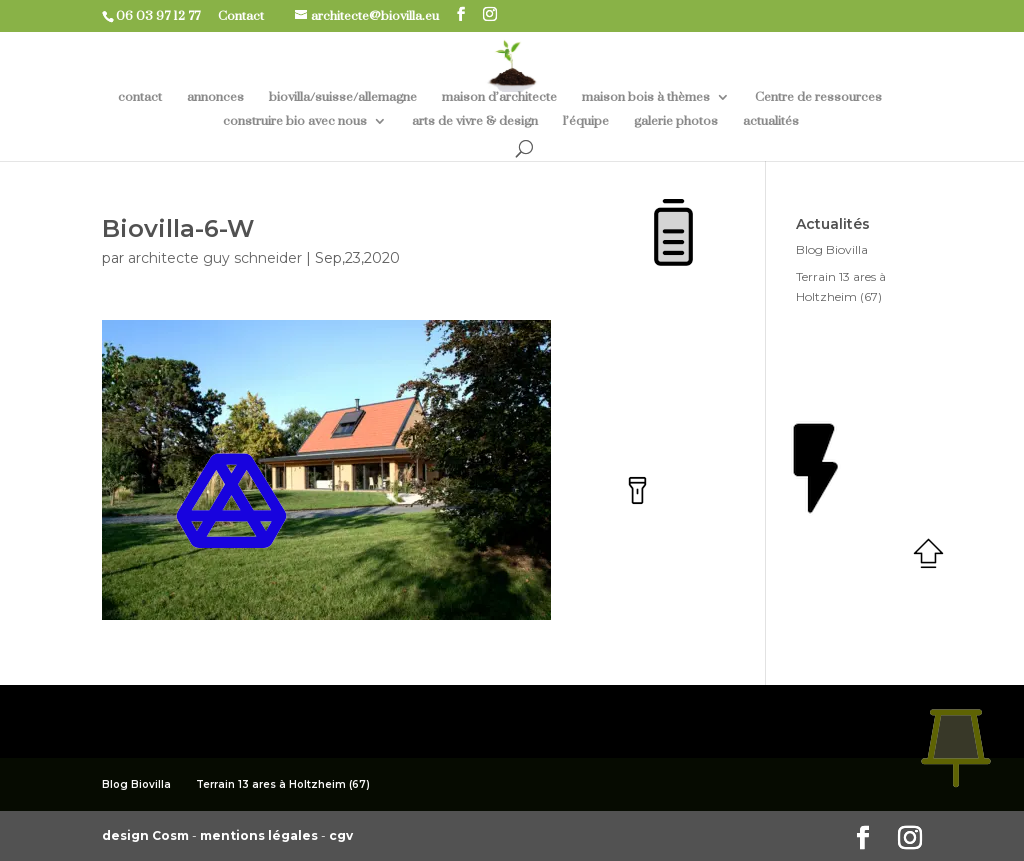  What do you see at coordinates (673, 233) in the screenshot?
I see `indicates high battery level` at bounding box center [673, 233].